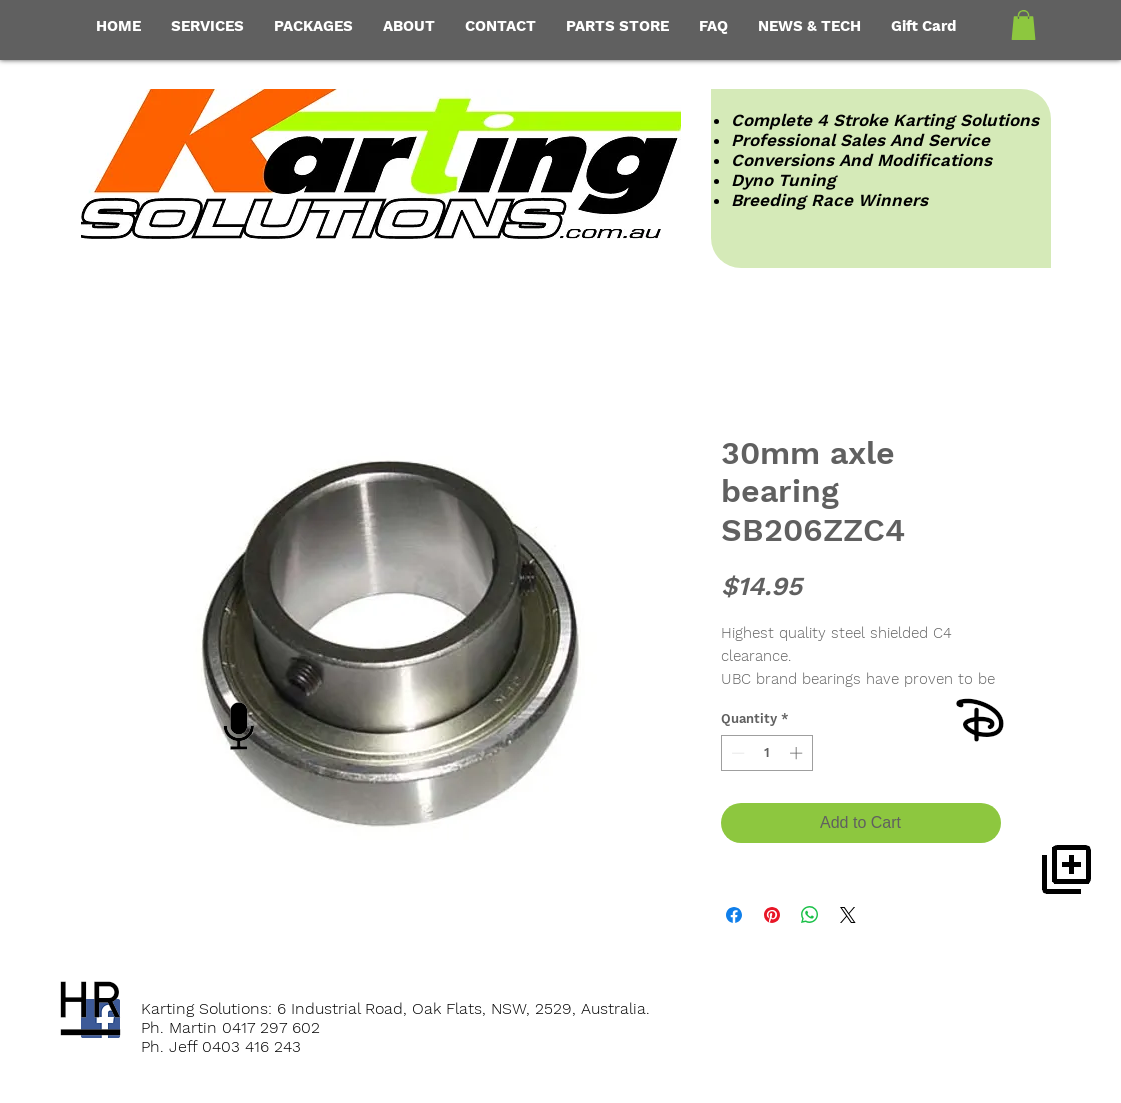 This screenshot has height=1103, width=1121. Describe the element at coordinates (239, 726) in the screenshot. I see `tap to use voice input` at that location.